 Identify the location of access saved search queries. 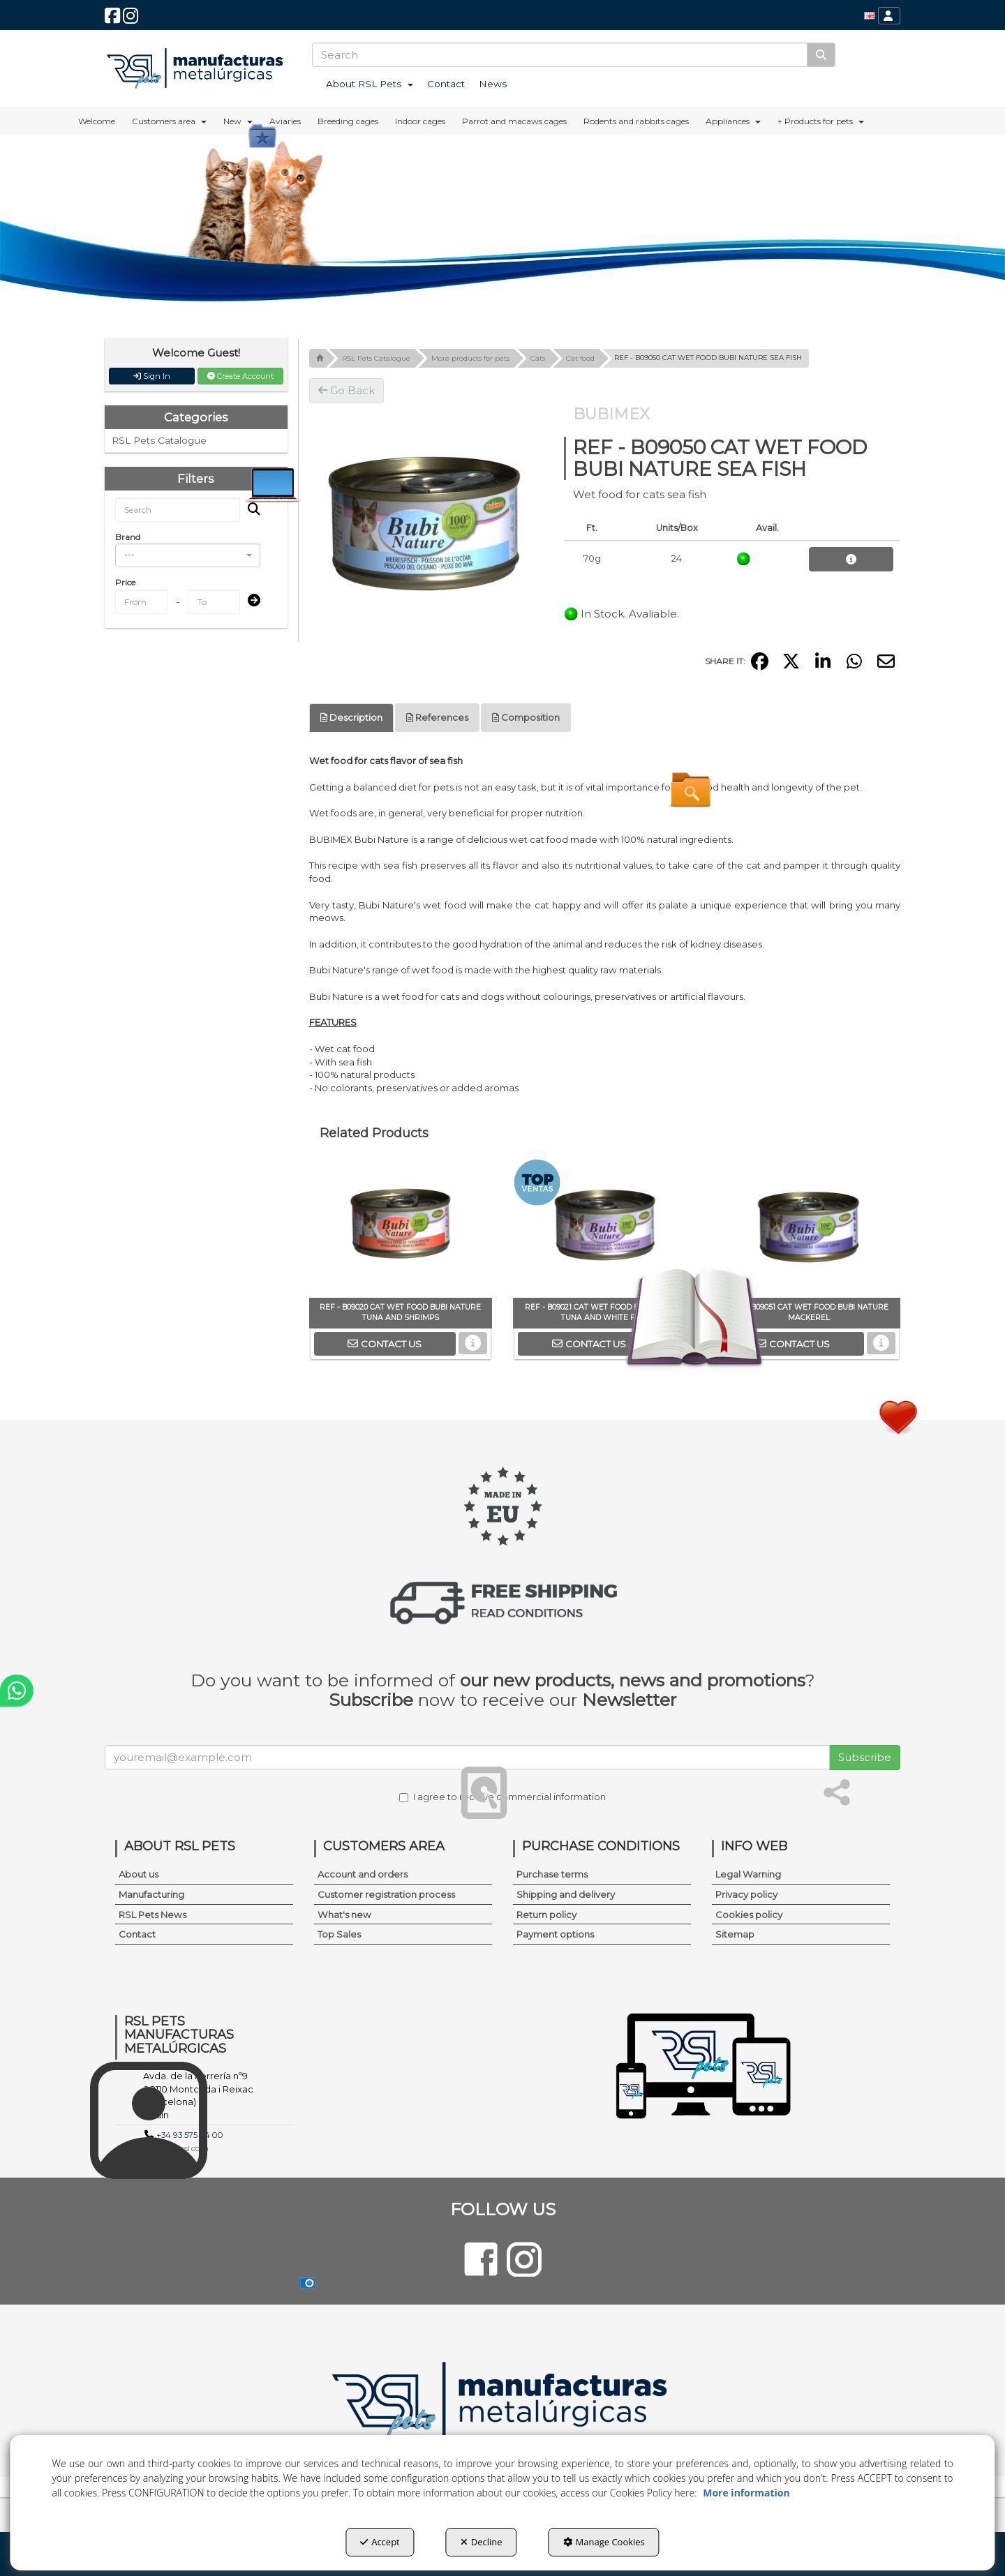
(690, 791).